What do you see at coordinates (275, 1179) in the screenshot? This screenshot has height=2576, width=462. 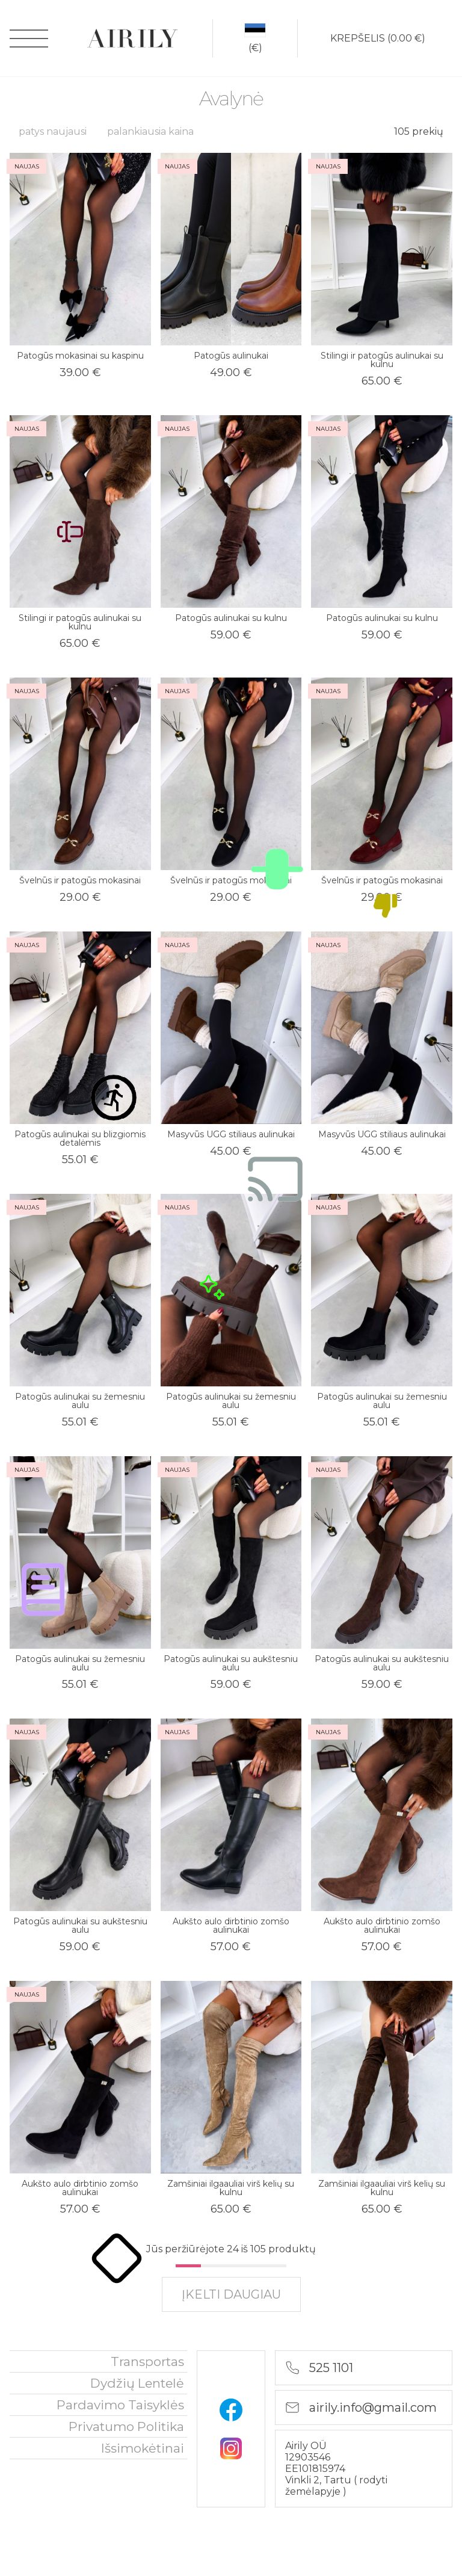 I see `cast media to a nearby device` at bounding box center [275, 1179].